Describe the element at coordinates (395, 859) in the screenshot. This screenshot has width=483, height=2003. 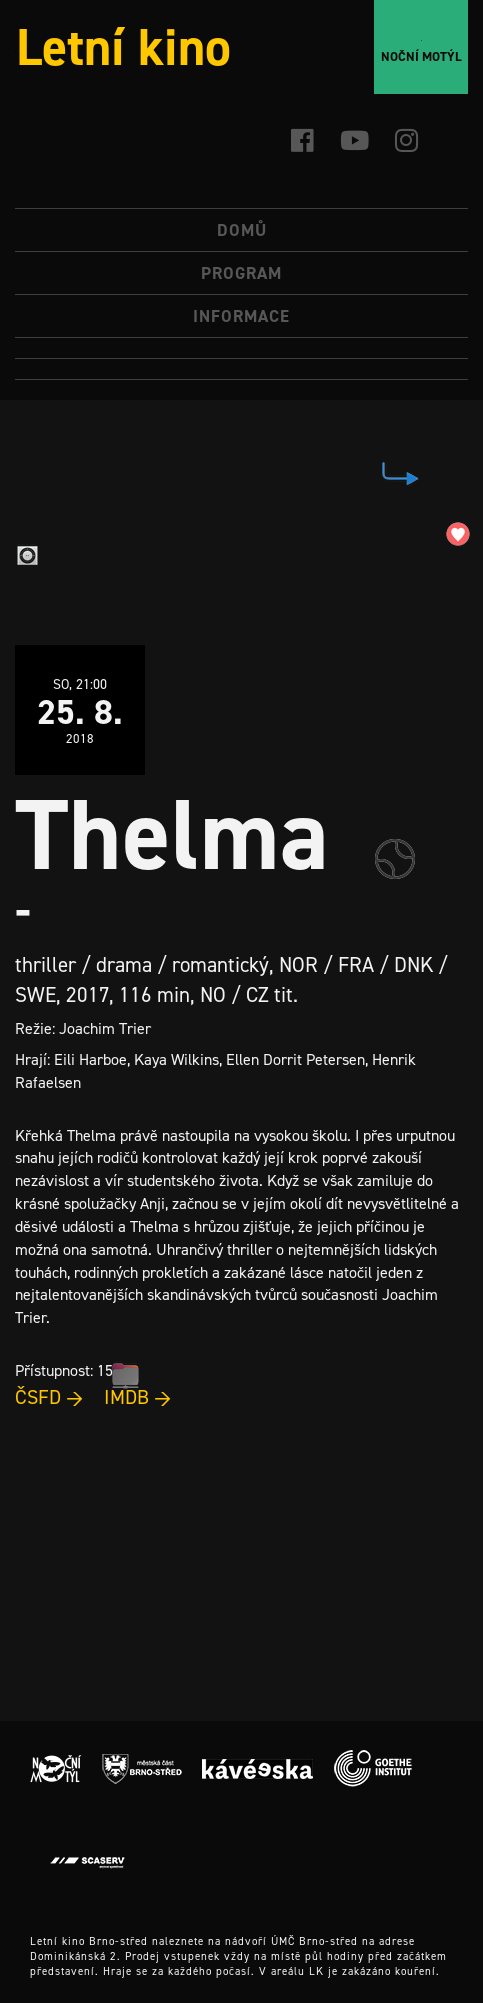
I see `access sports and activities emoji category` at that location.